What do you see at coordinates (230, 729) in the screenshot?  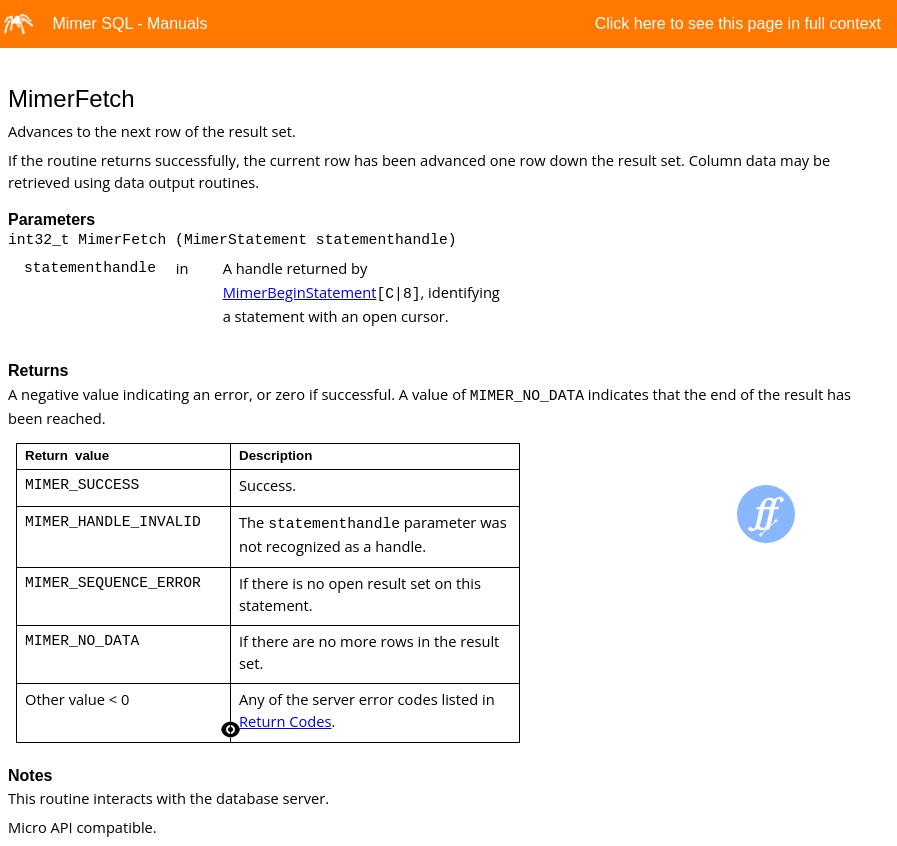 I see `view or preview content` at bounding box center [230, 729].